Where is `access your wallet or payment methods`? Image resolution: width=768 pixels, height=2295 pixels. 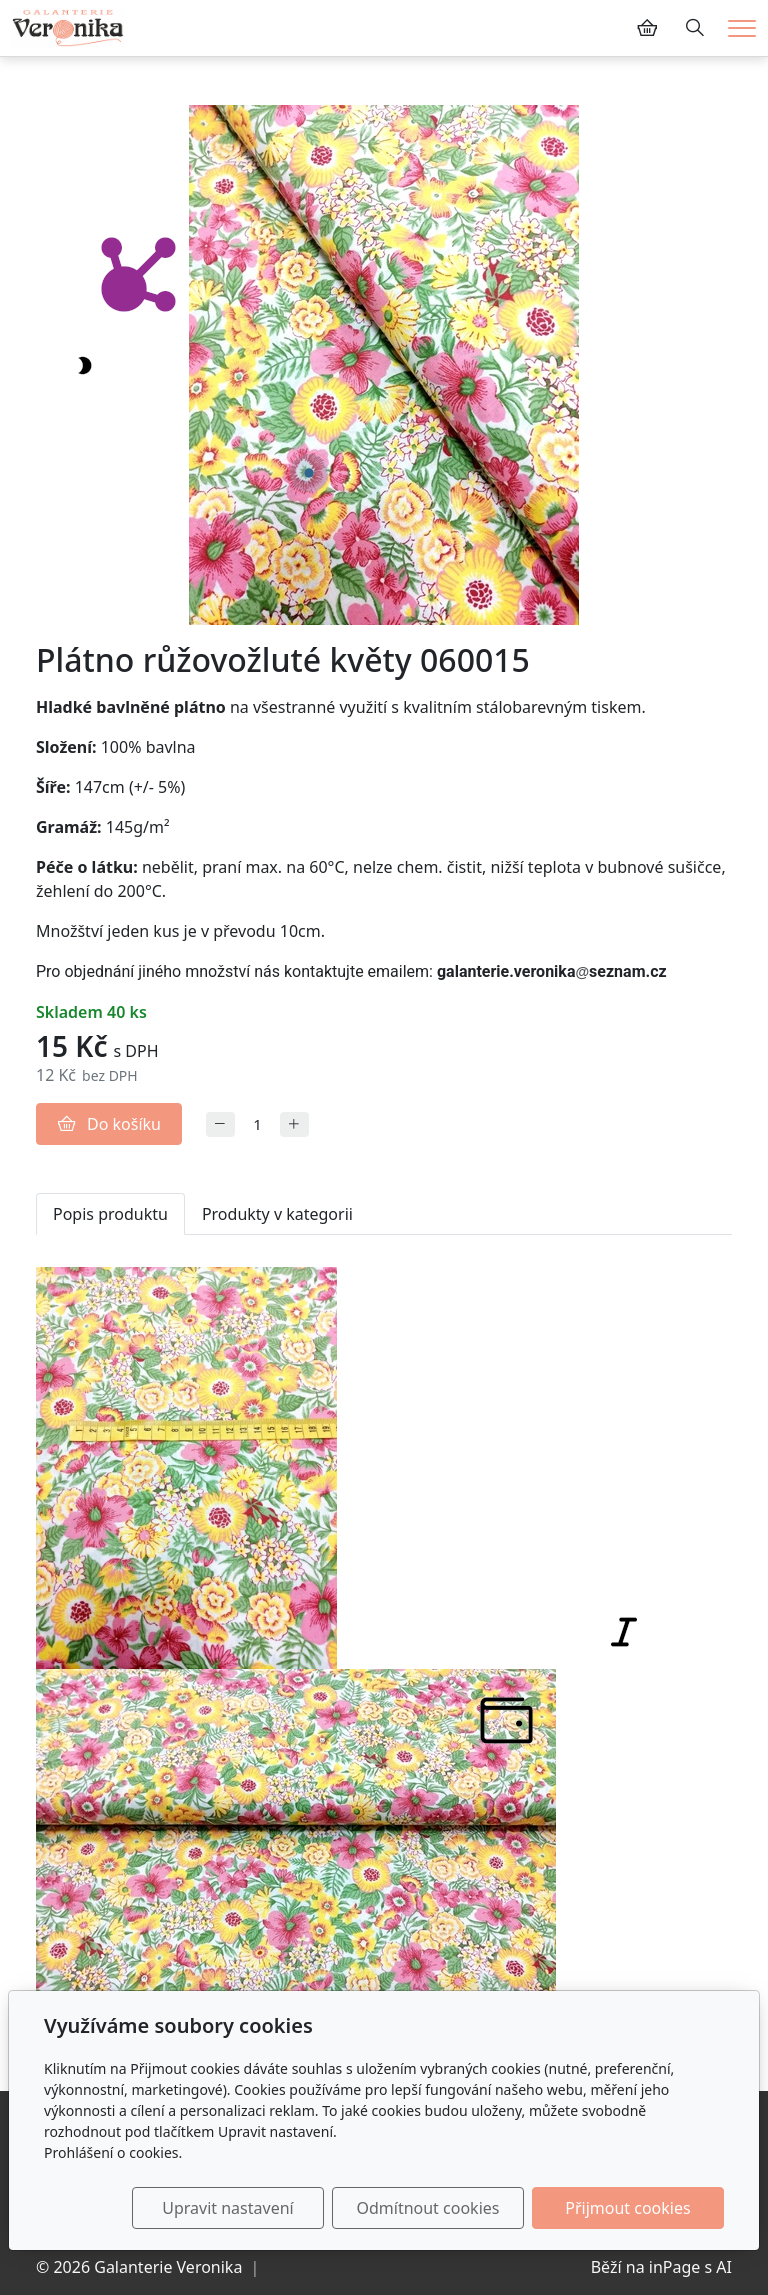
access your wallet or payment methods is located at coordinates (505, 1722).